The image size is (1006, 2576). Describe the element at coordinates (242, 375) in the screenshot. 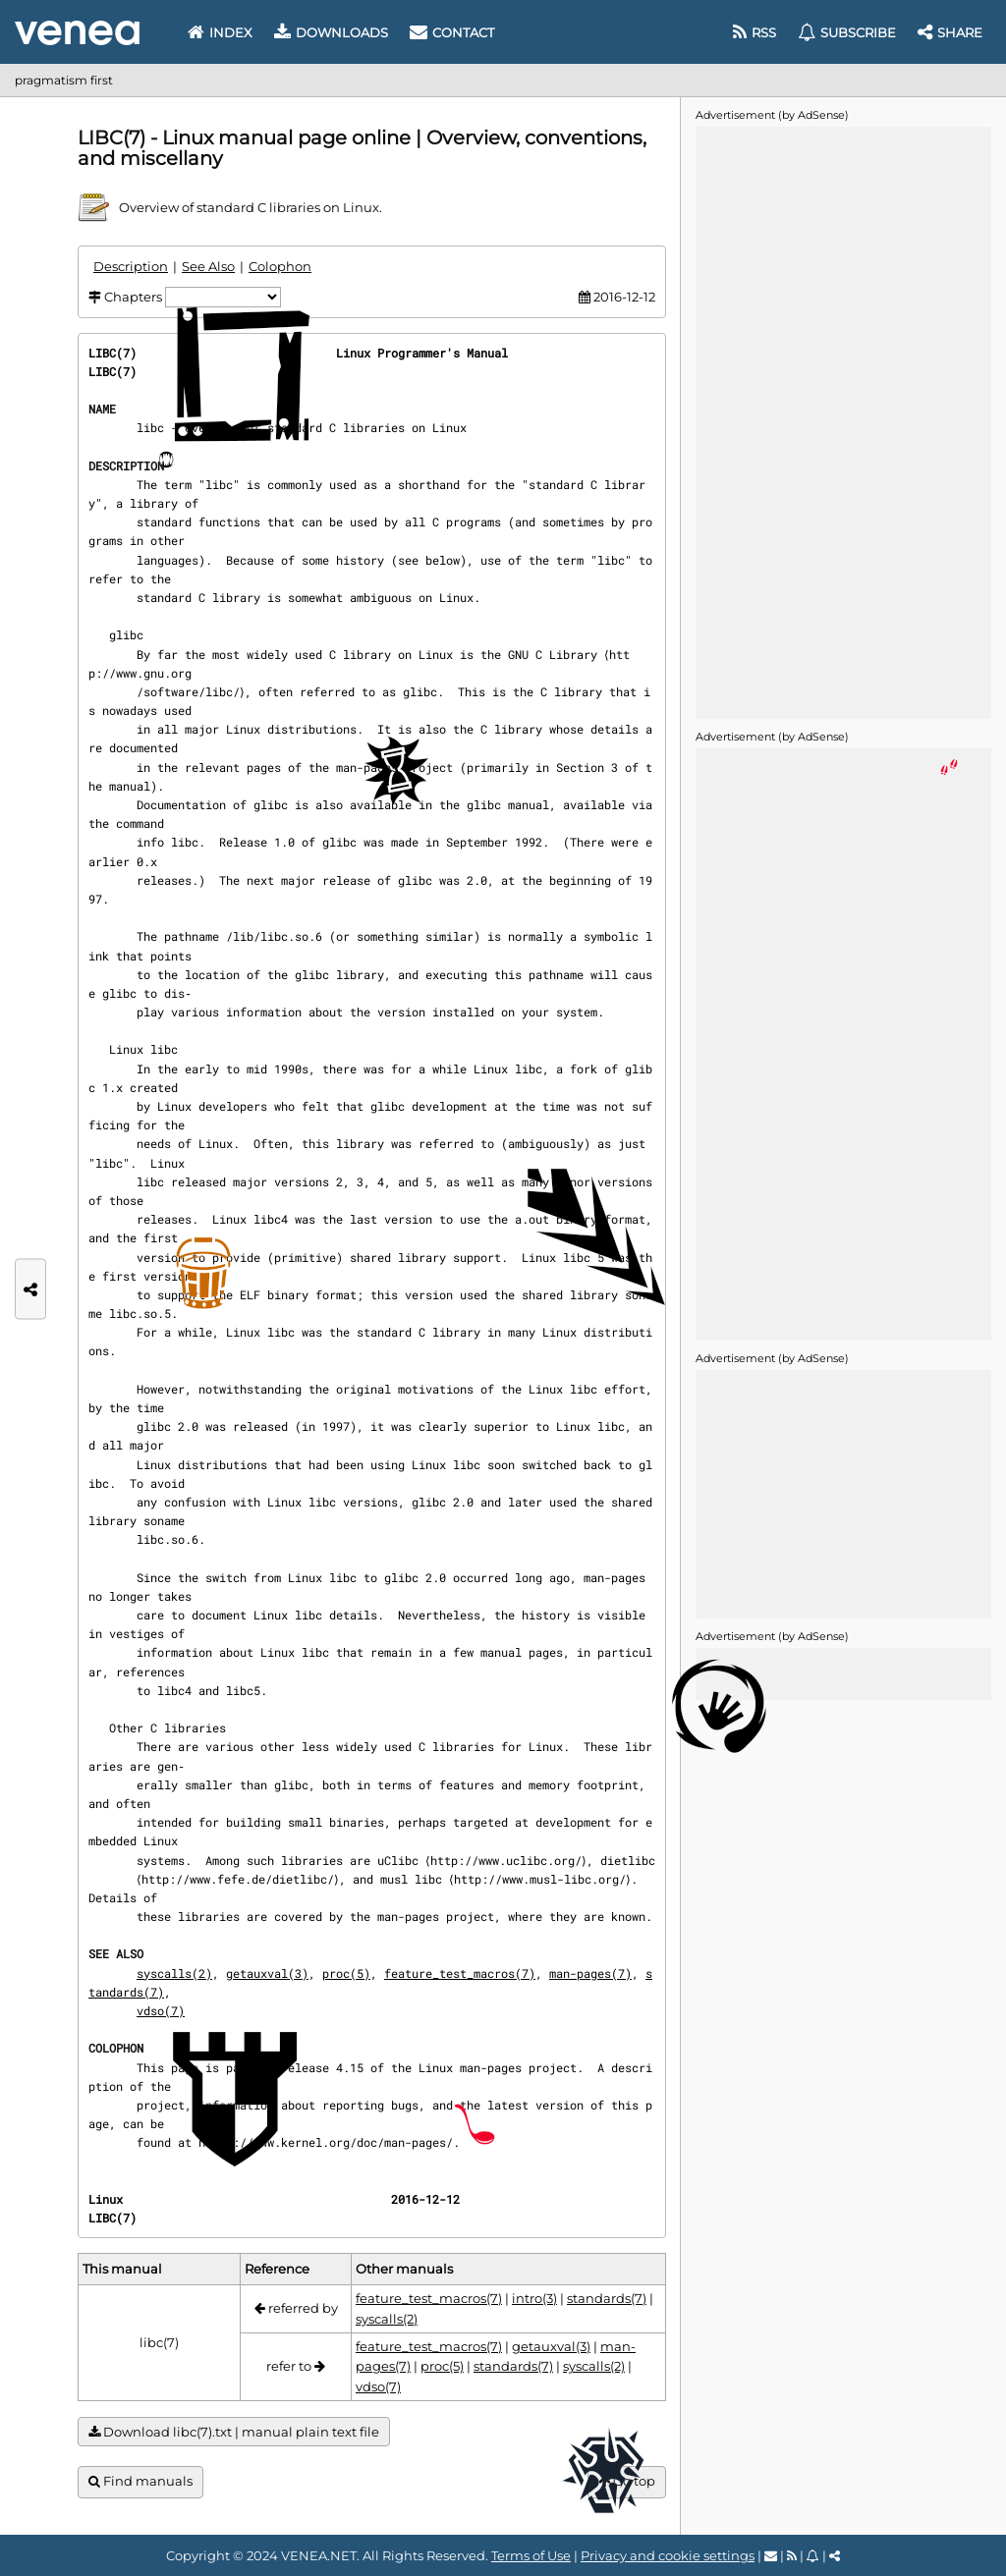

I see `select a wooden frame border style` at that location.